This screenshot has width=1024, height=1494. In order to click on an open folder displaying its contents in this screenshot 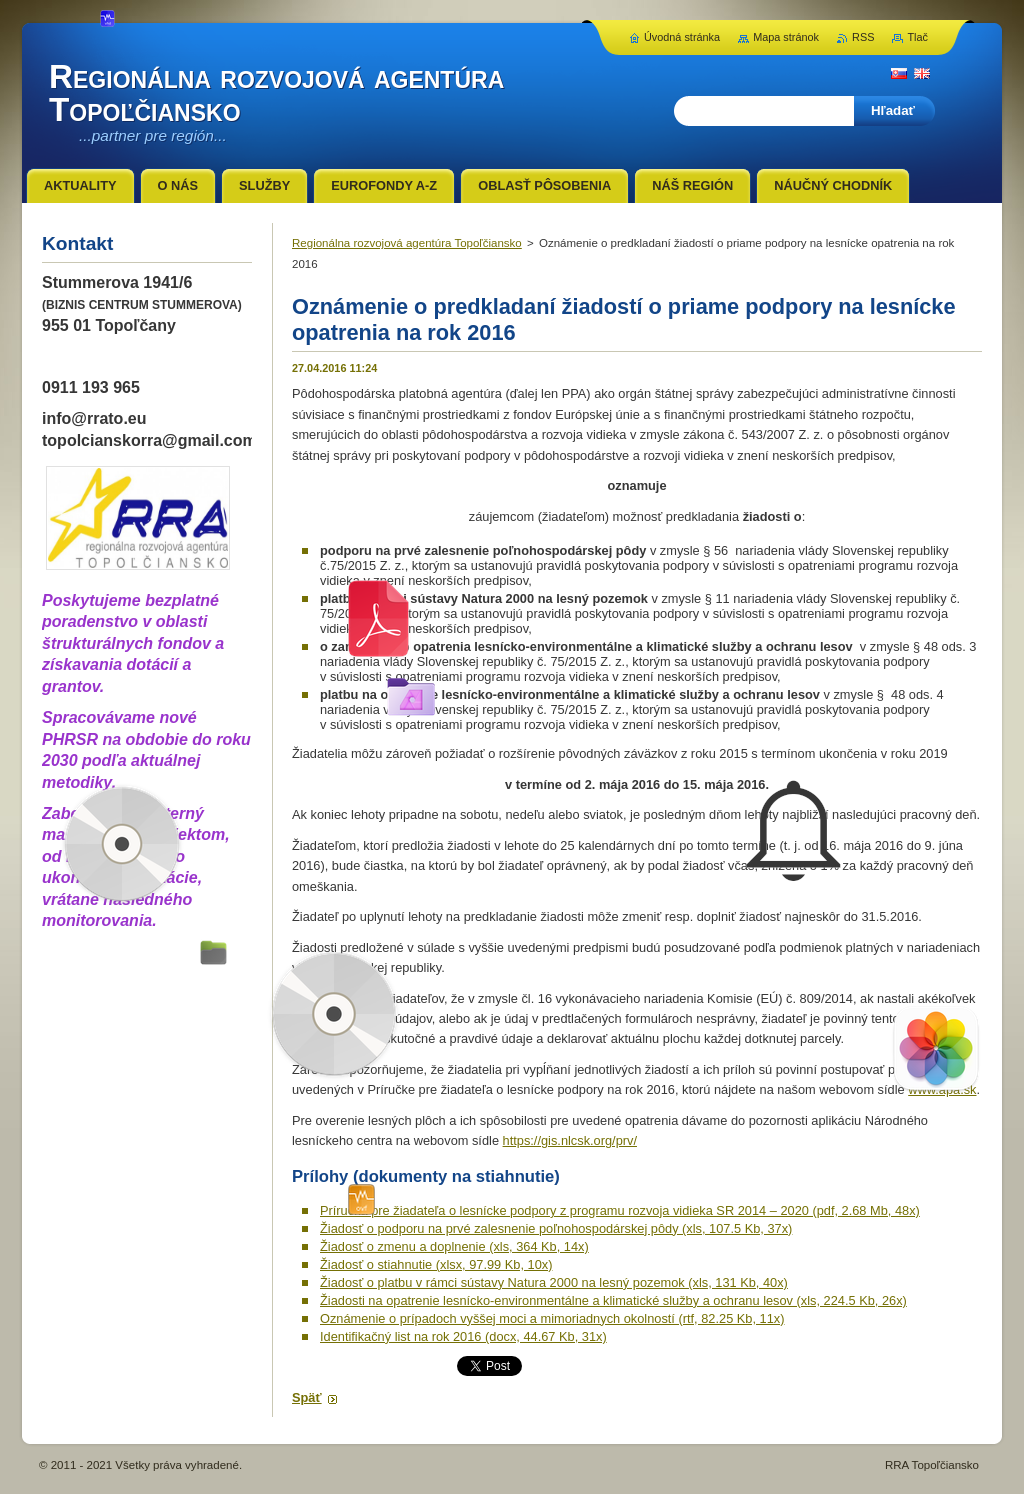, I will do `click(213, 952)`.